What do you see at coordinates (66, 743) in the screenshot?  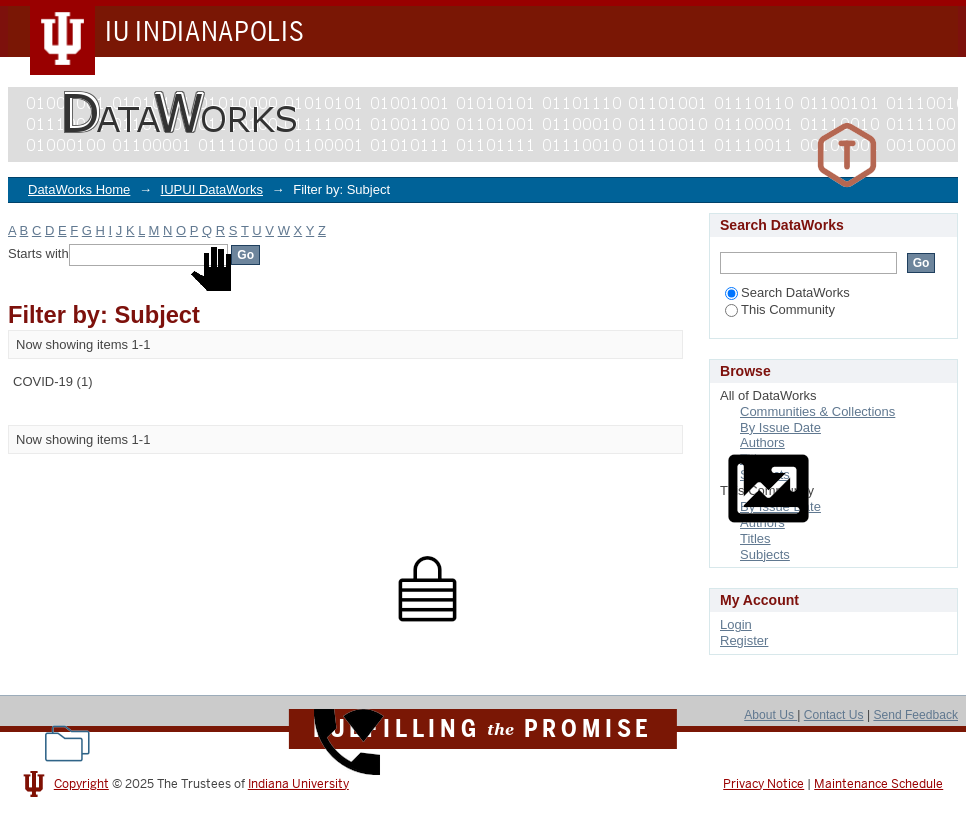 I see `browse all folders` at bounding box center [66, 743].